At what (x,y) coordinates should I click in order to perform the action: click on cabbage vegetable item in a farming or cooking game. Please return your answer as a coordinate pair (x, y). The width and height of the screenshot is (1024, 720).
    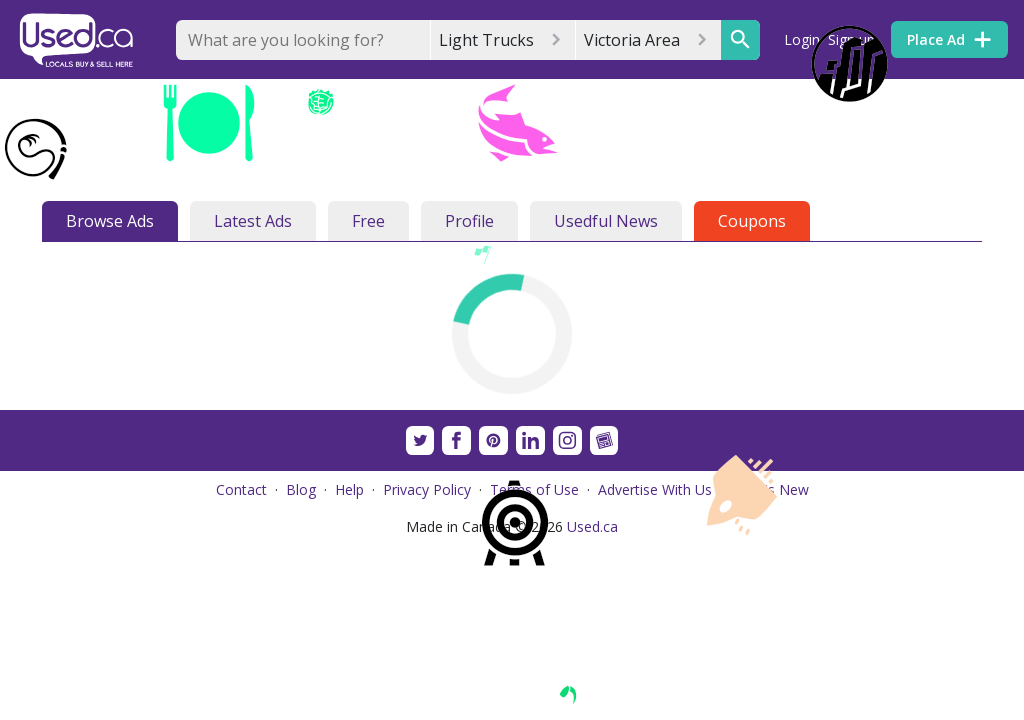
    Looking at the image, I should click on (321, 102).